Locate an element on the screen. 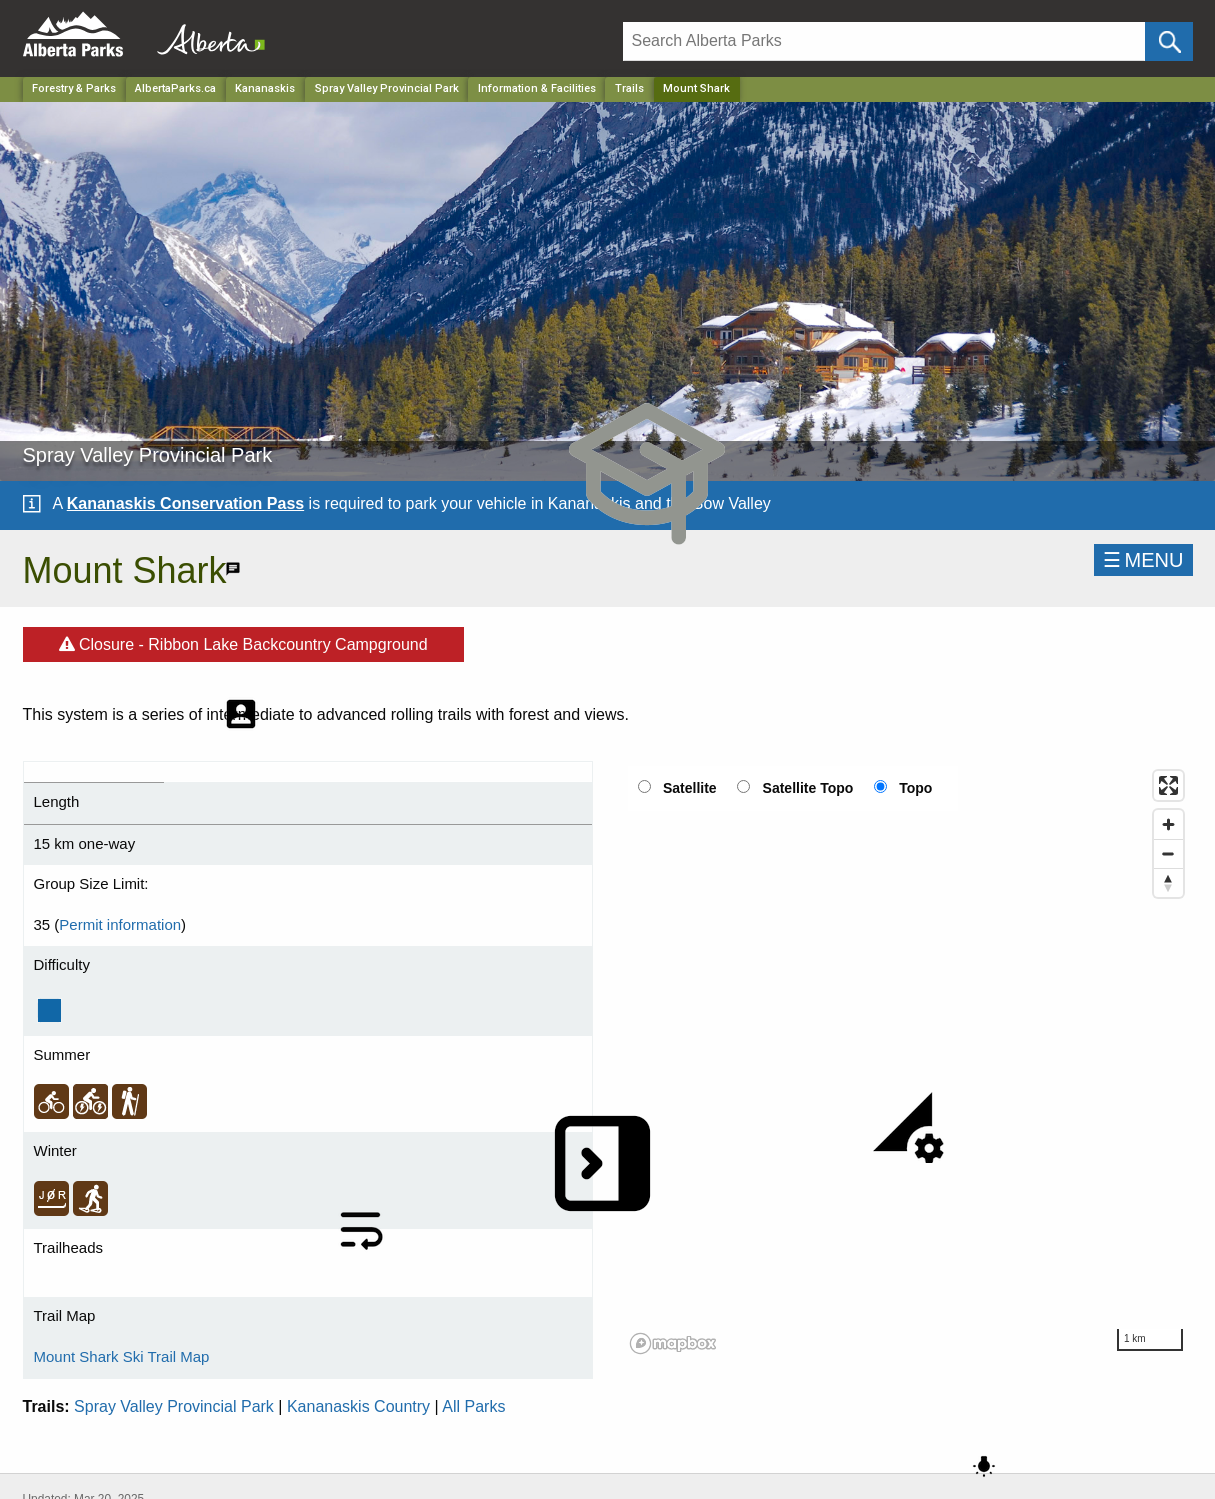  access mobile data settings is located at coordinates (908, 1127).